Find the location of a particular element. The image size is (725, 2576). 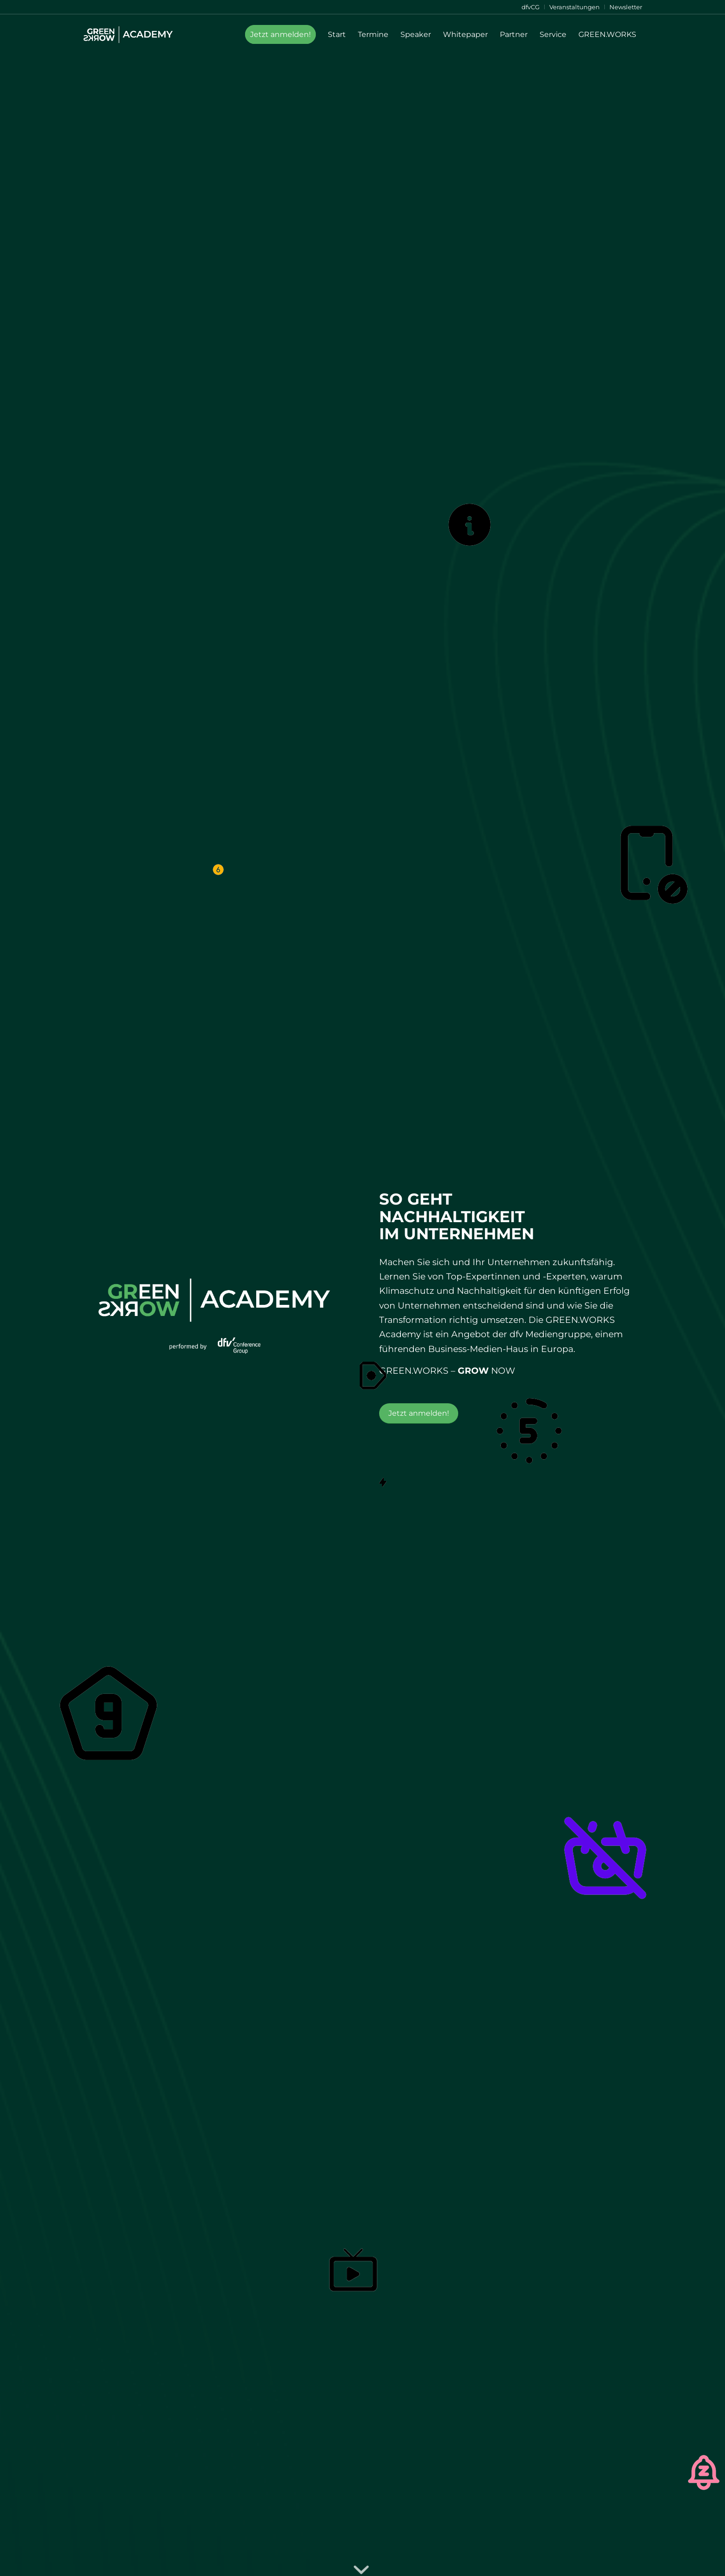

snooze notifications is located at coordinates (704, 2472).